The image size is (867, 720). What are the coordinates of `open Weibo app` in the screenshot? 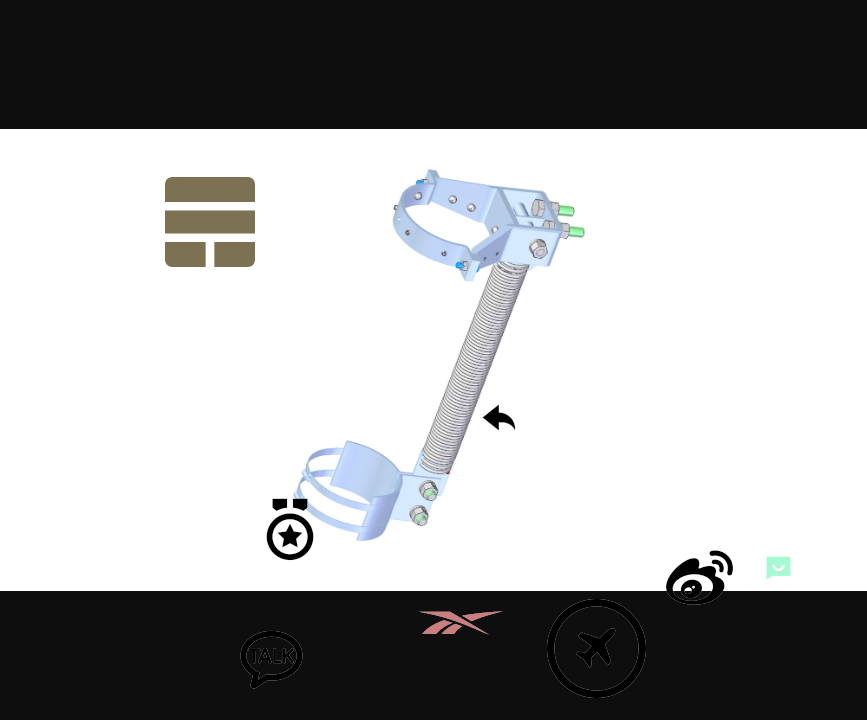 It's located at (699, 578).